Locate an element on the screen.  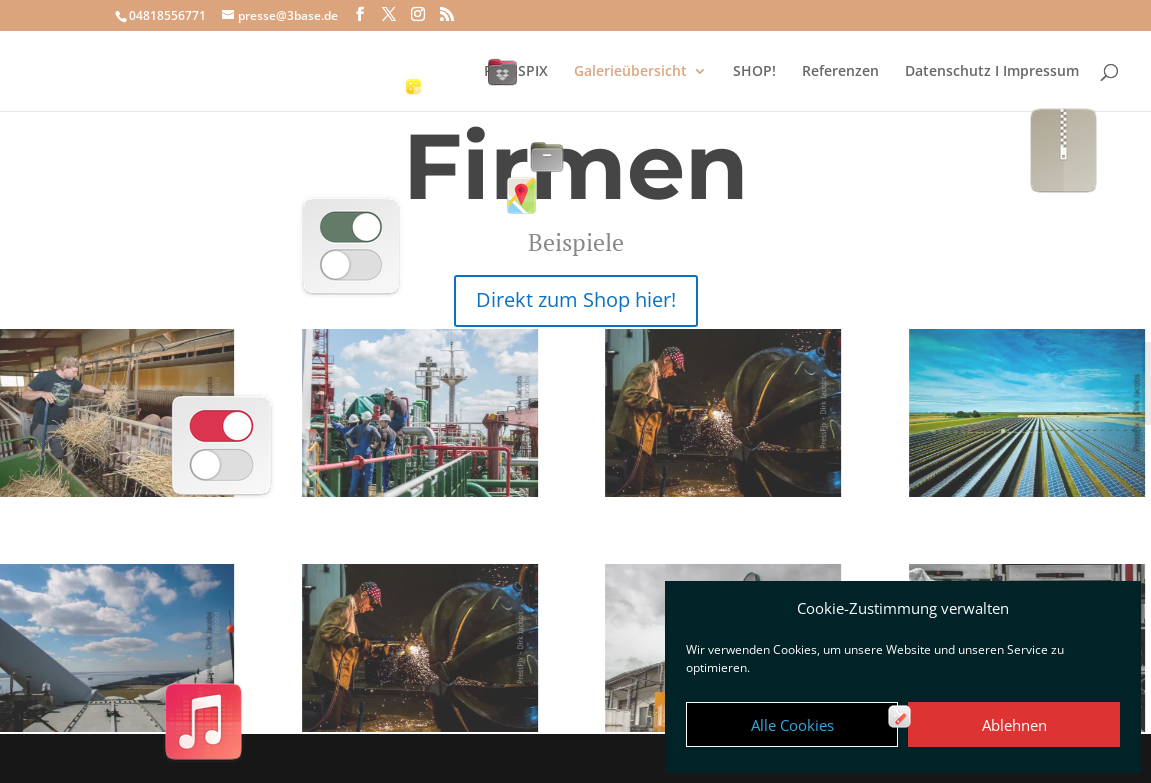
a google earth KML geographic data file is located at coordinates (521, 195).